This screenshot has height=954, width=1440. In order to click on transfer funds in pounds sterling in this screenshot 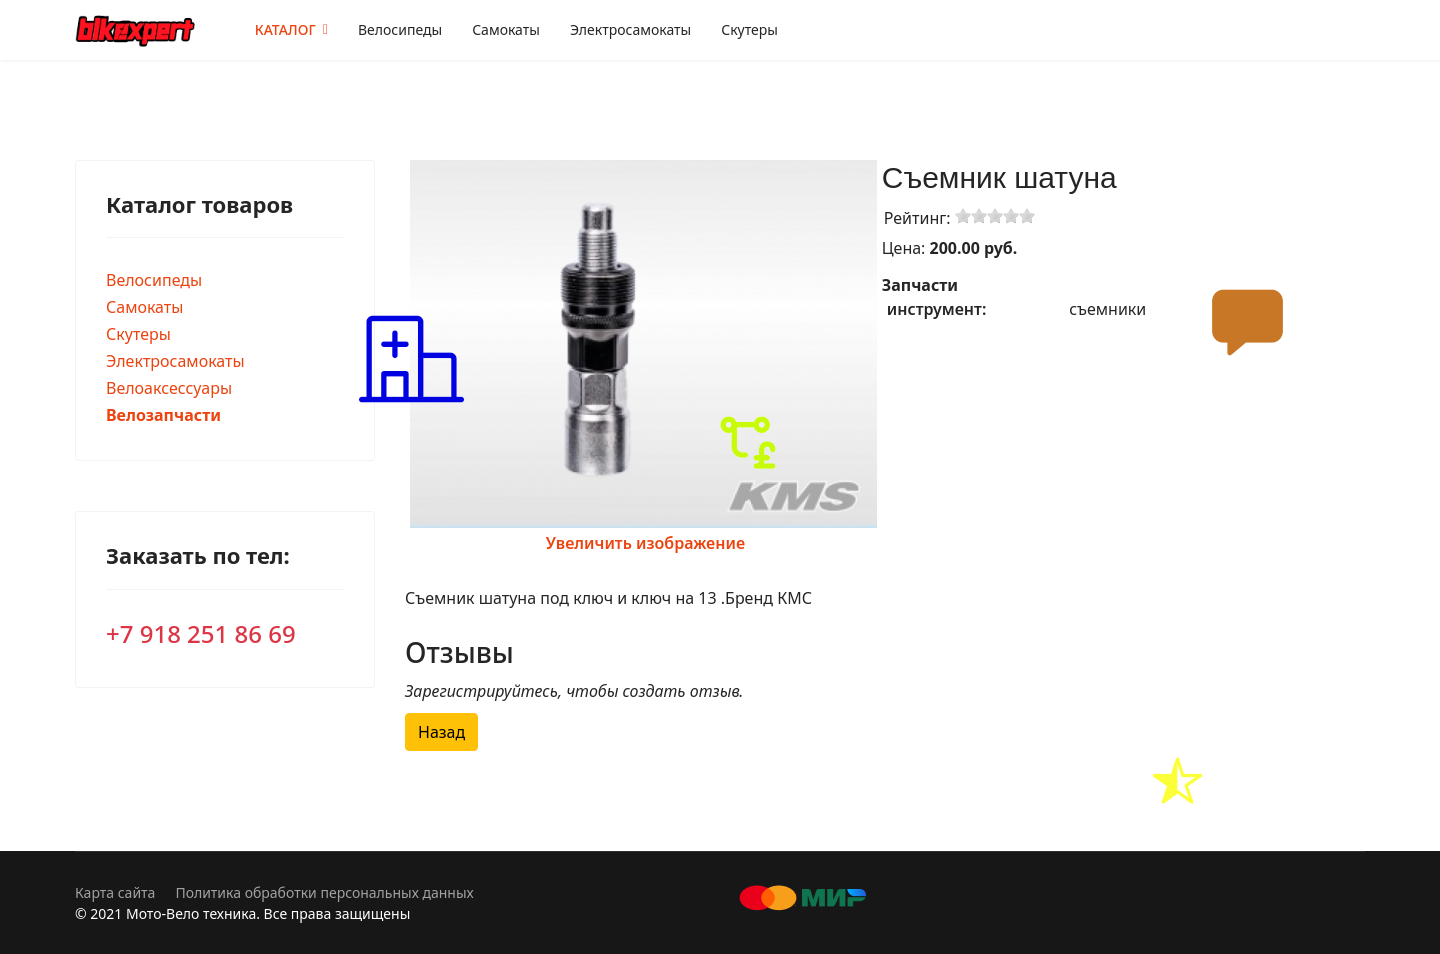, I will do `click(748, 444)`.